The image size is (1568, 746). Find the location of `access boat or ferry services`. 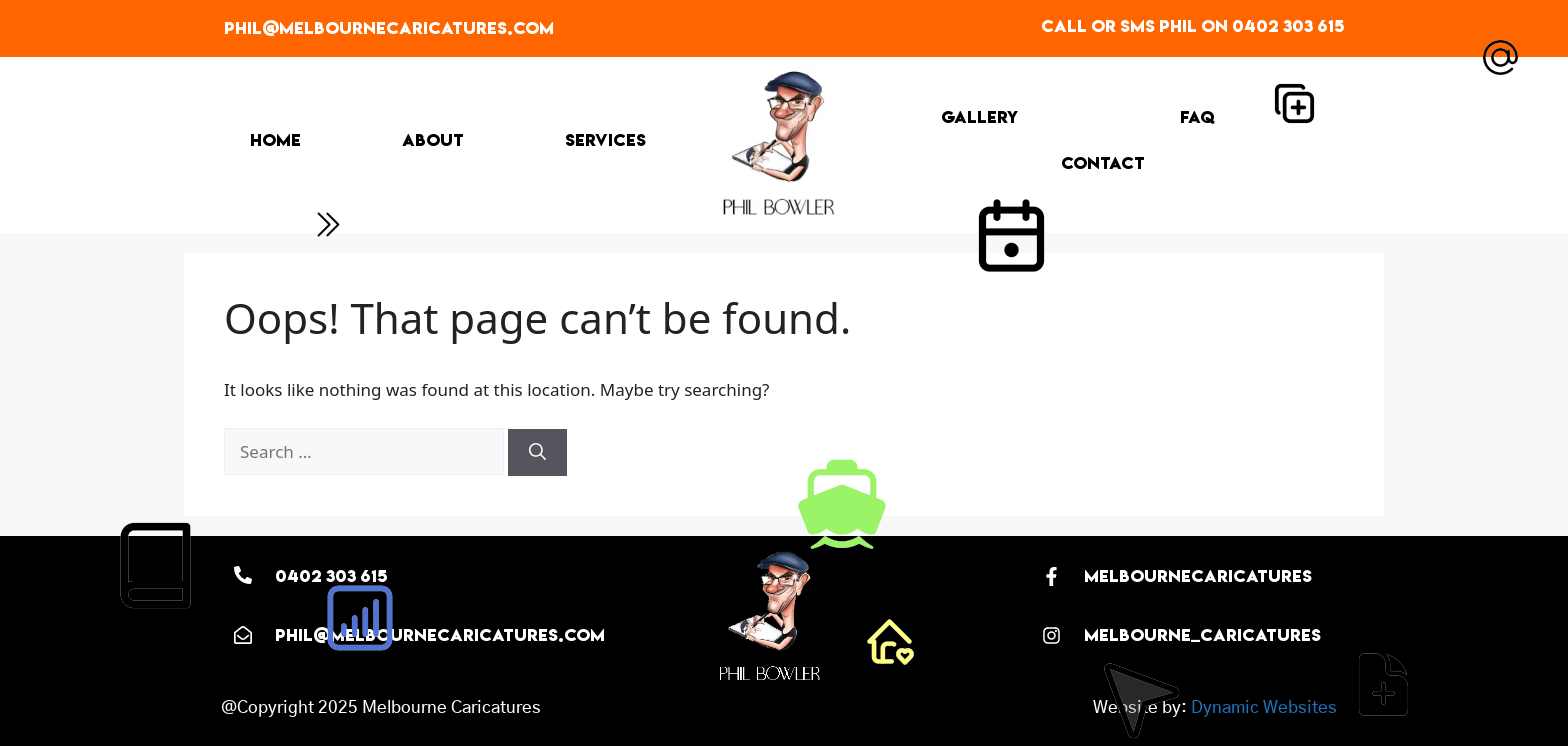

access boat or ferry services is located at coordinates (842, 505).